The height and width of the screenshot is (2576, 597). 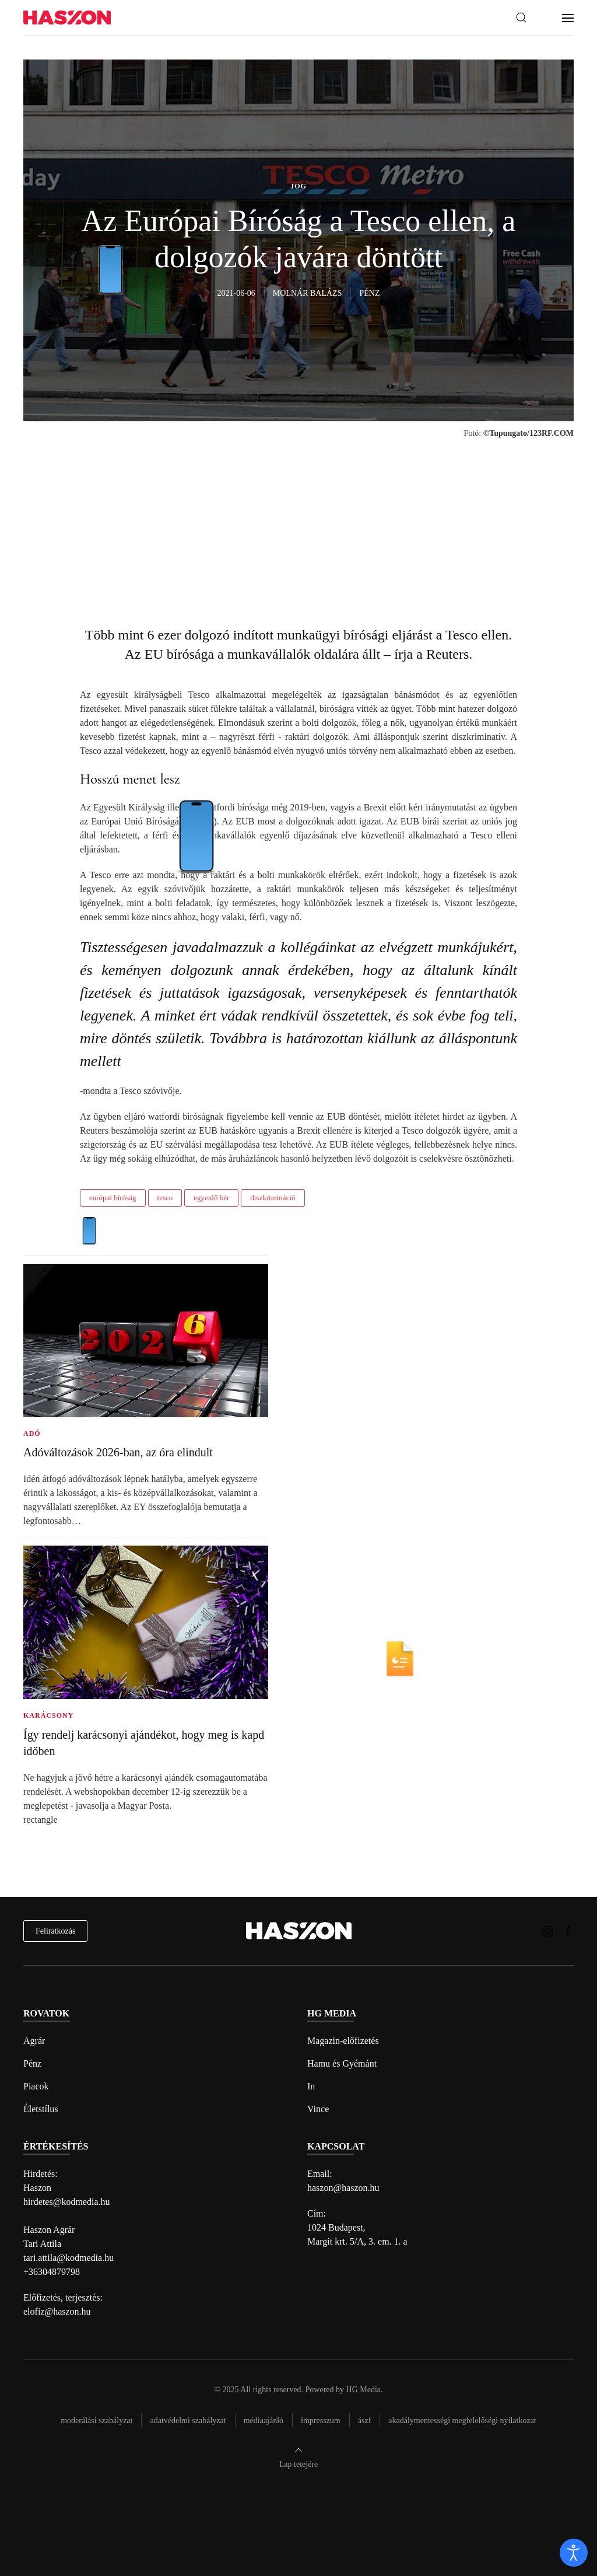 I want to click on iPhone 16 device icon, so click(x=196, y=837).